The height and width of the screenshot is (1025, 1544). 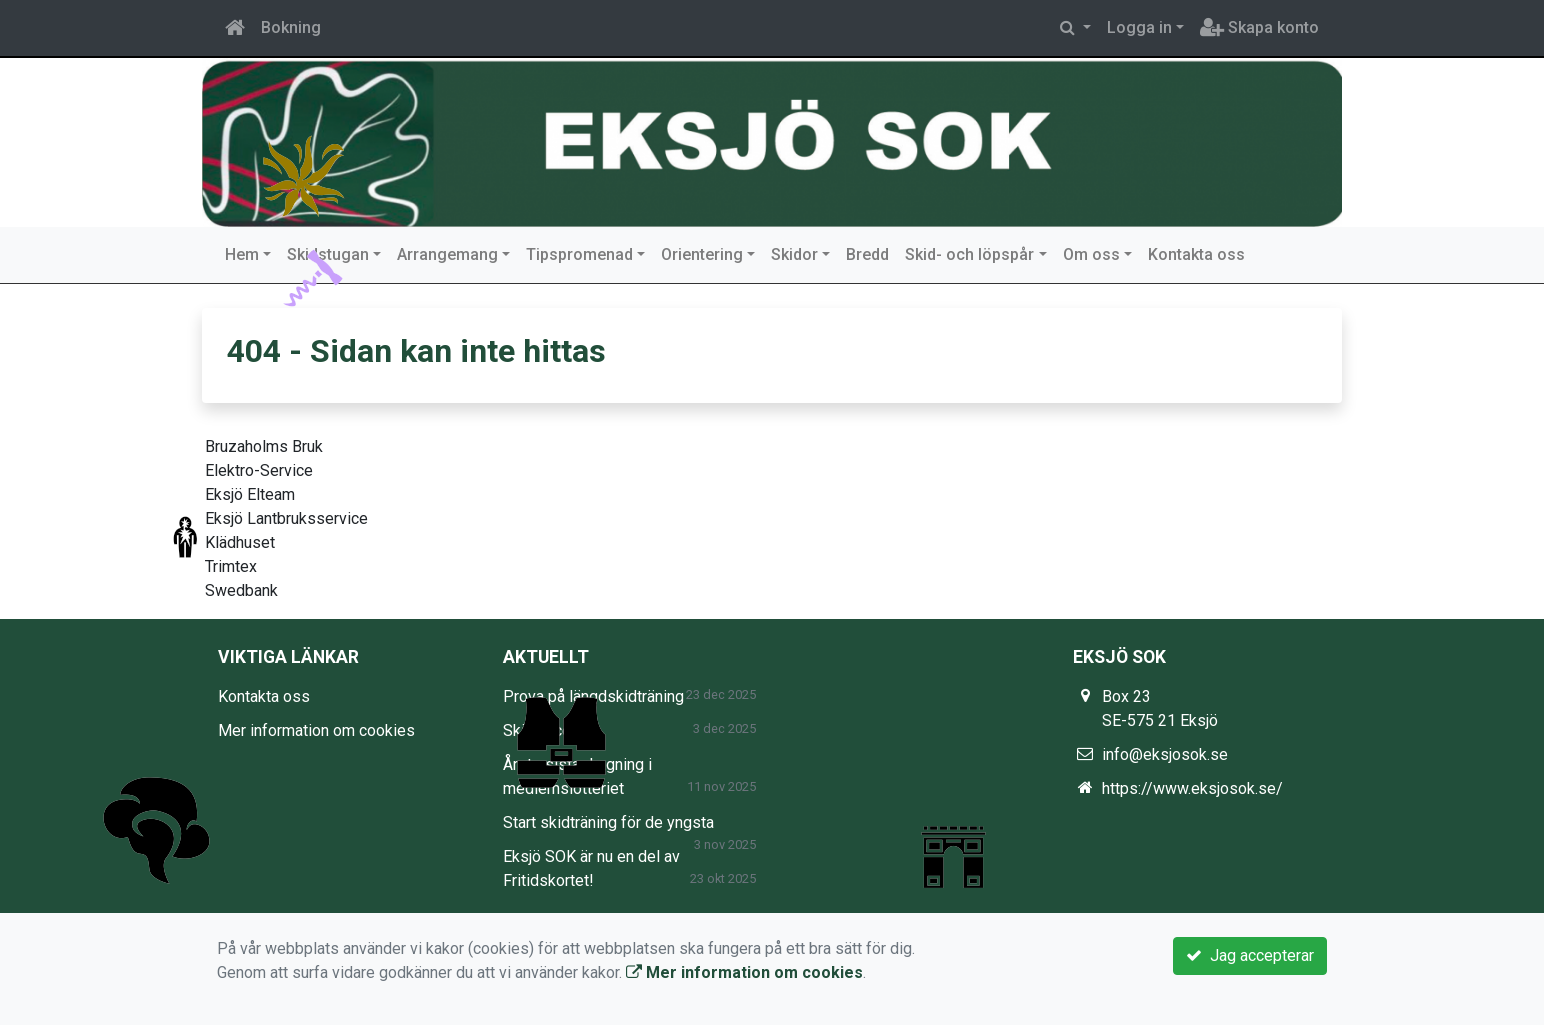 I want to click on indicates internal damage or injury status, so click(x=185, y=537).